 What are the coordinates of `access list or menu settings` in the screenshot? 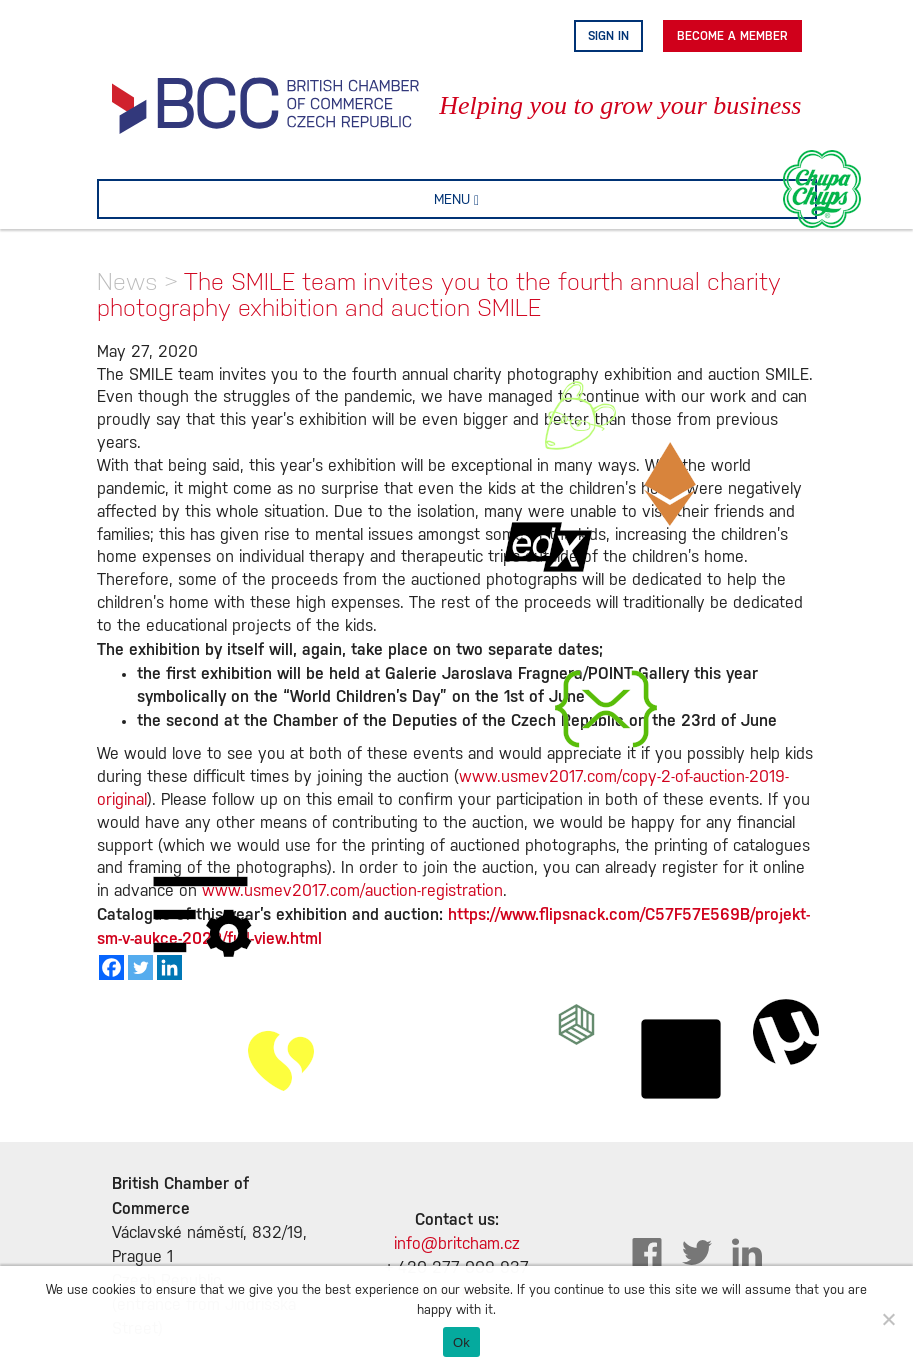 It's located at (200, 914).